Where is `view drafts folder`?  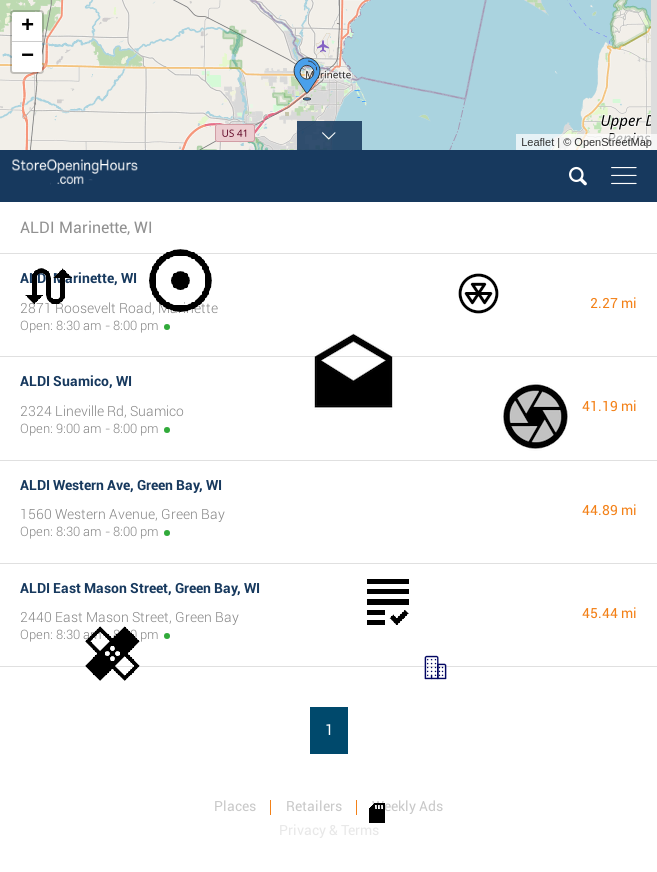
view drafts folder is located at coordinates (353, 376).